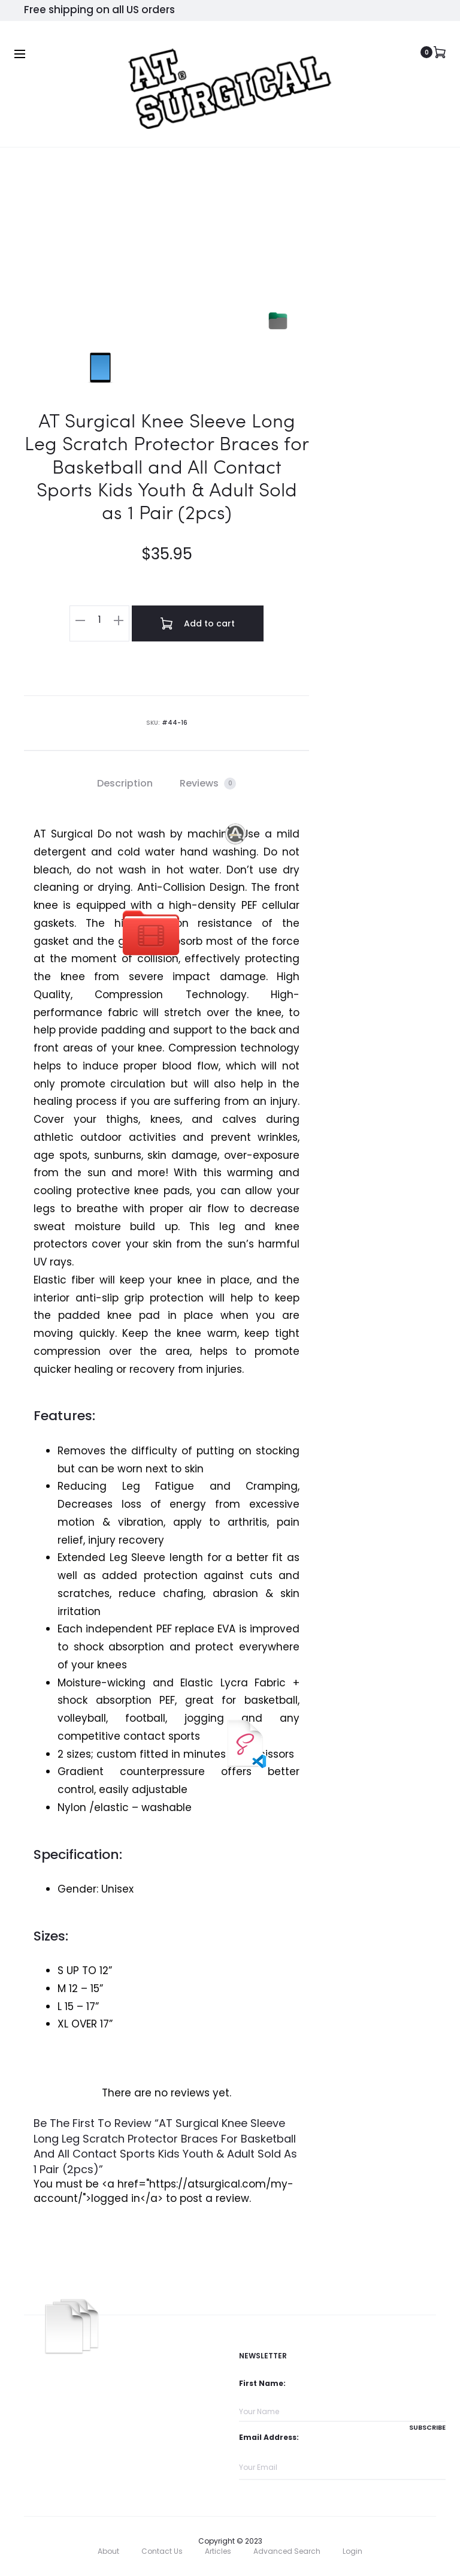 The height and width of the screenshot is (2576, 460). What do you see at coordinates (71, 2327) in the screenshot?
I see `multiple files or items selected` at bounding box center [71, 2327].